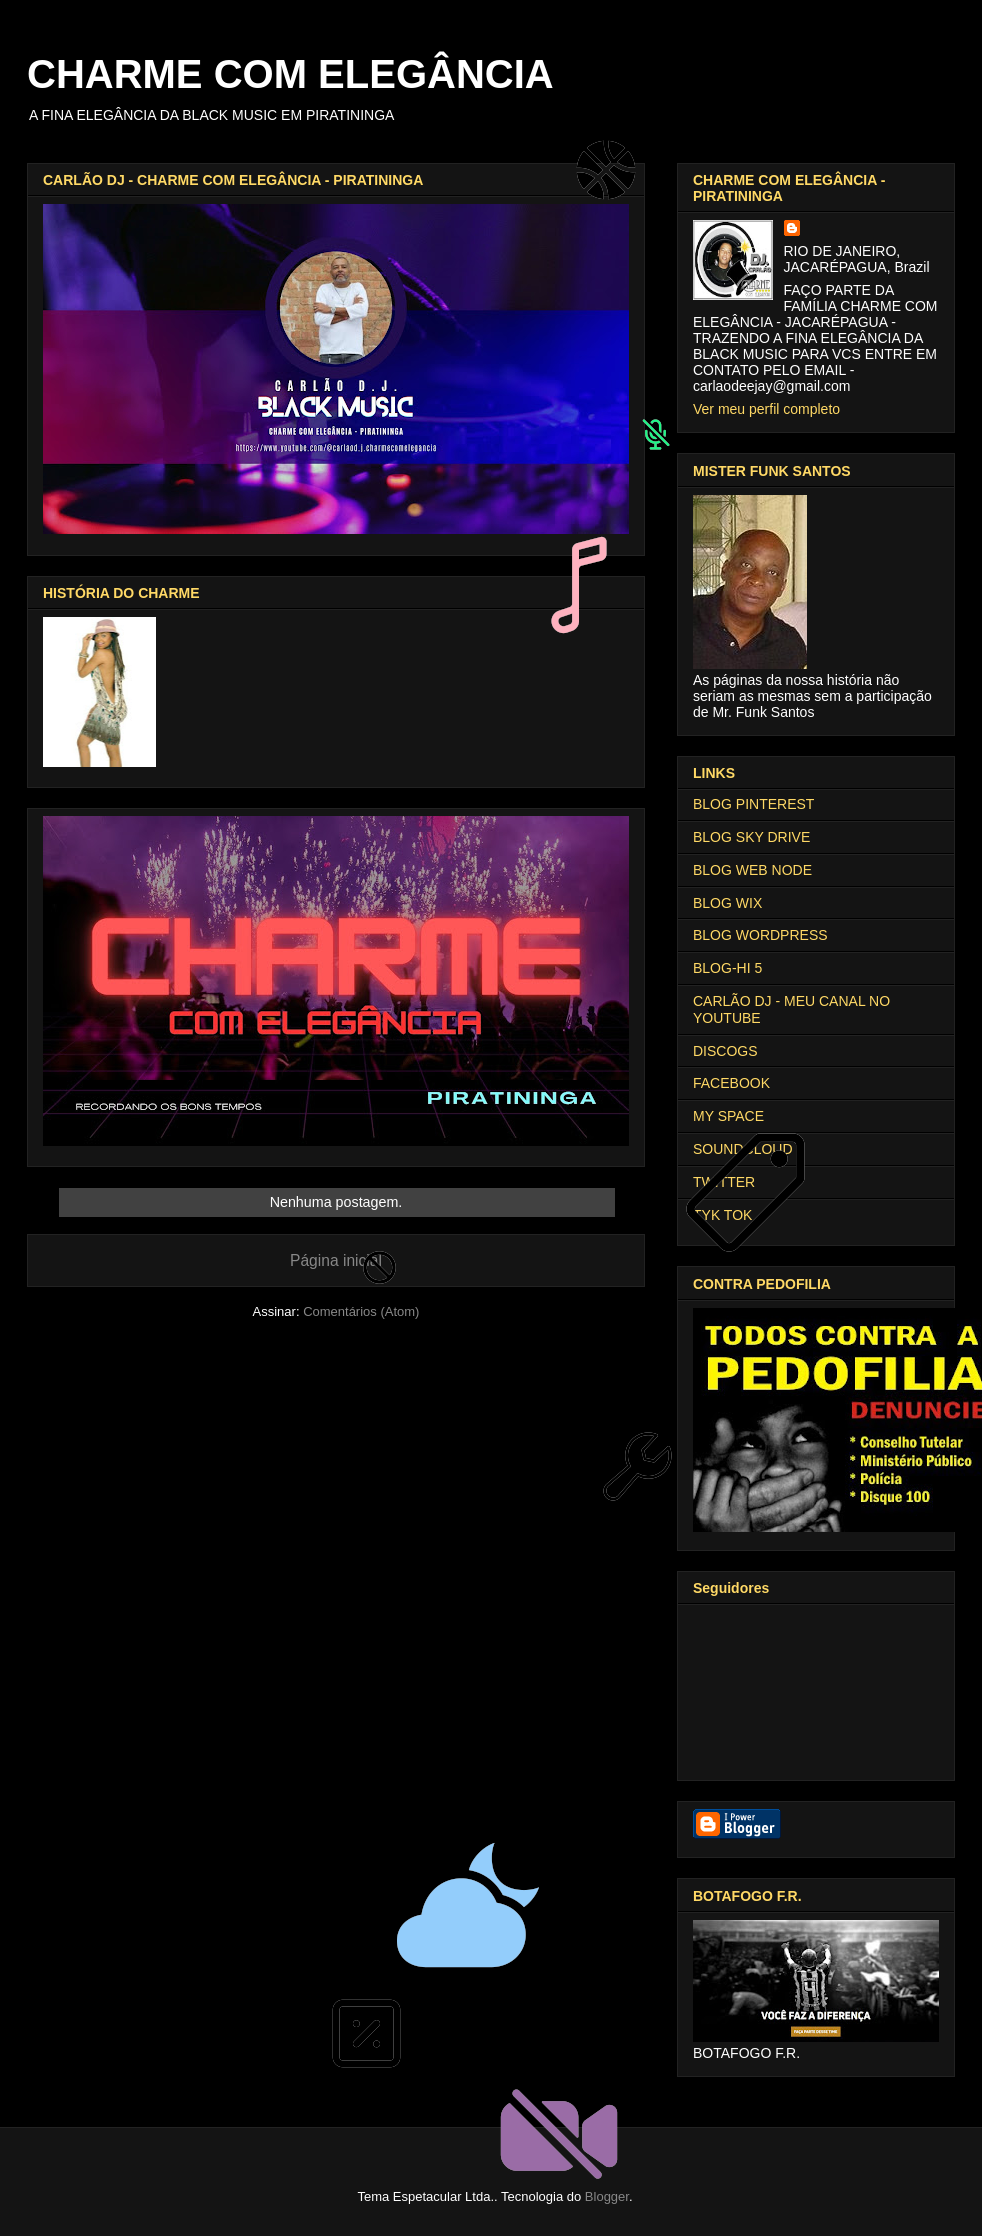  Describe the element at coordinates (379, 1267) in the screenshot. I see `block or ban a user` at that location.